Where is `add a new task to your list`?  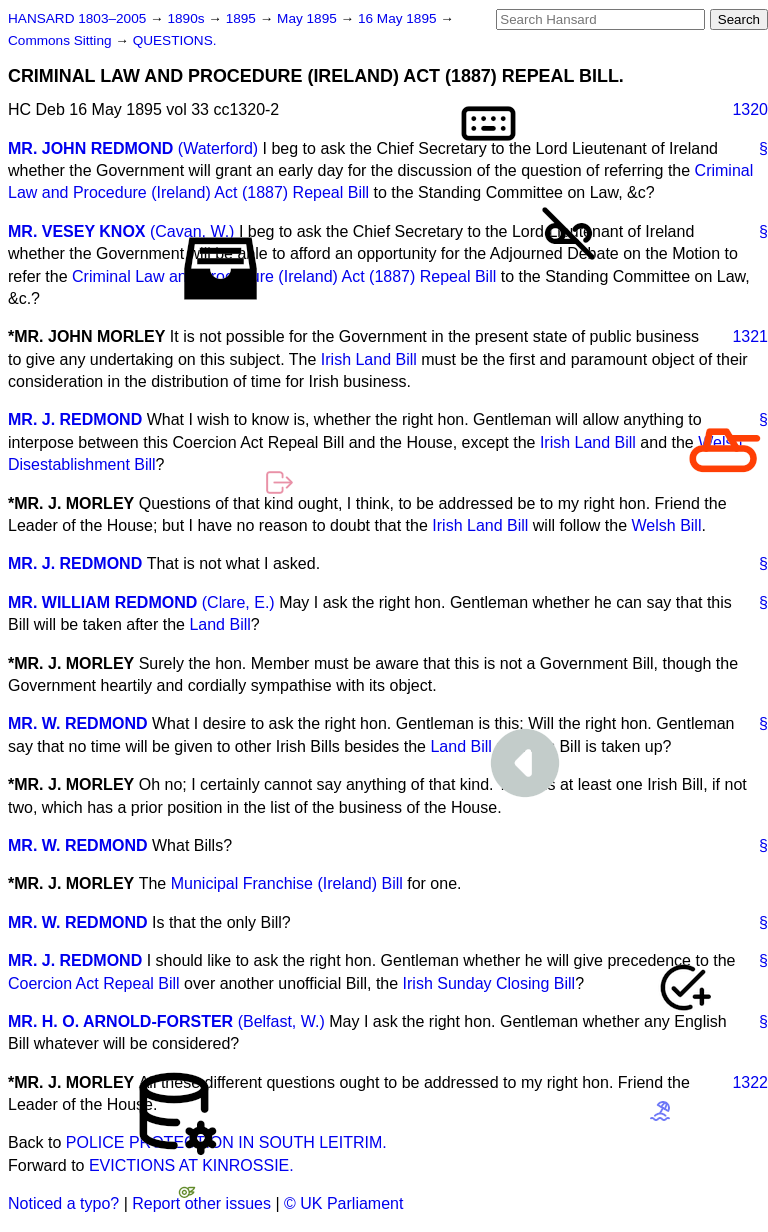
add a new task to your list is located at coordinates (683, 987).